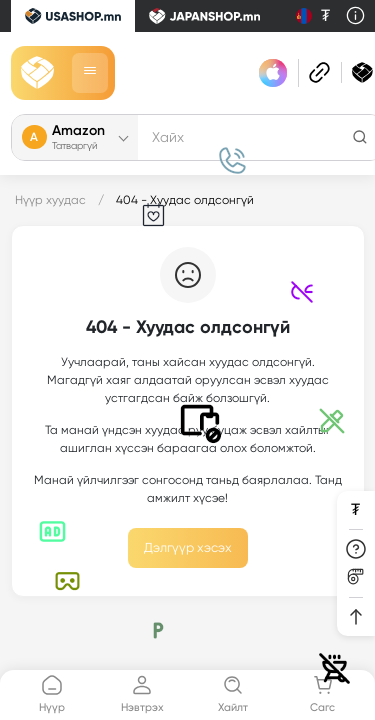 Image resolution: width=375 pixels, height=720 pixels. What do you see at coordinates (233, 160) in the screenshot?
I see `make a phone call` at bounding box center [233, 160].